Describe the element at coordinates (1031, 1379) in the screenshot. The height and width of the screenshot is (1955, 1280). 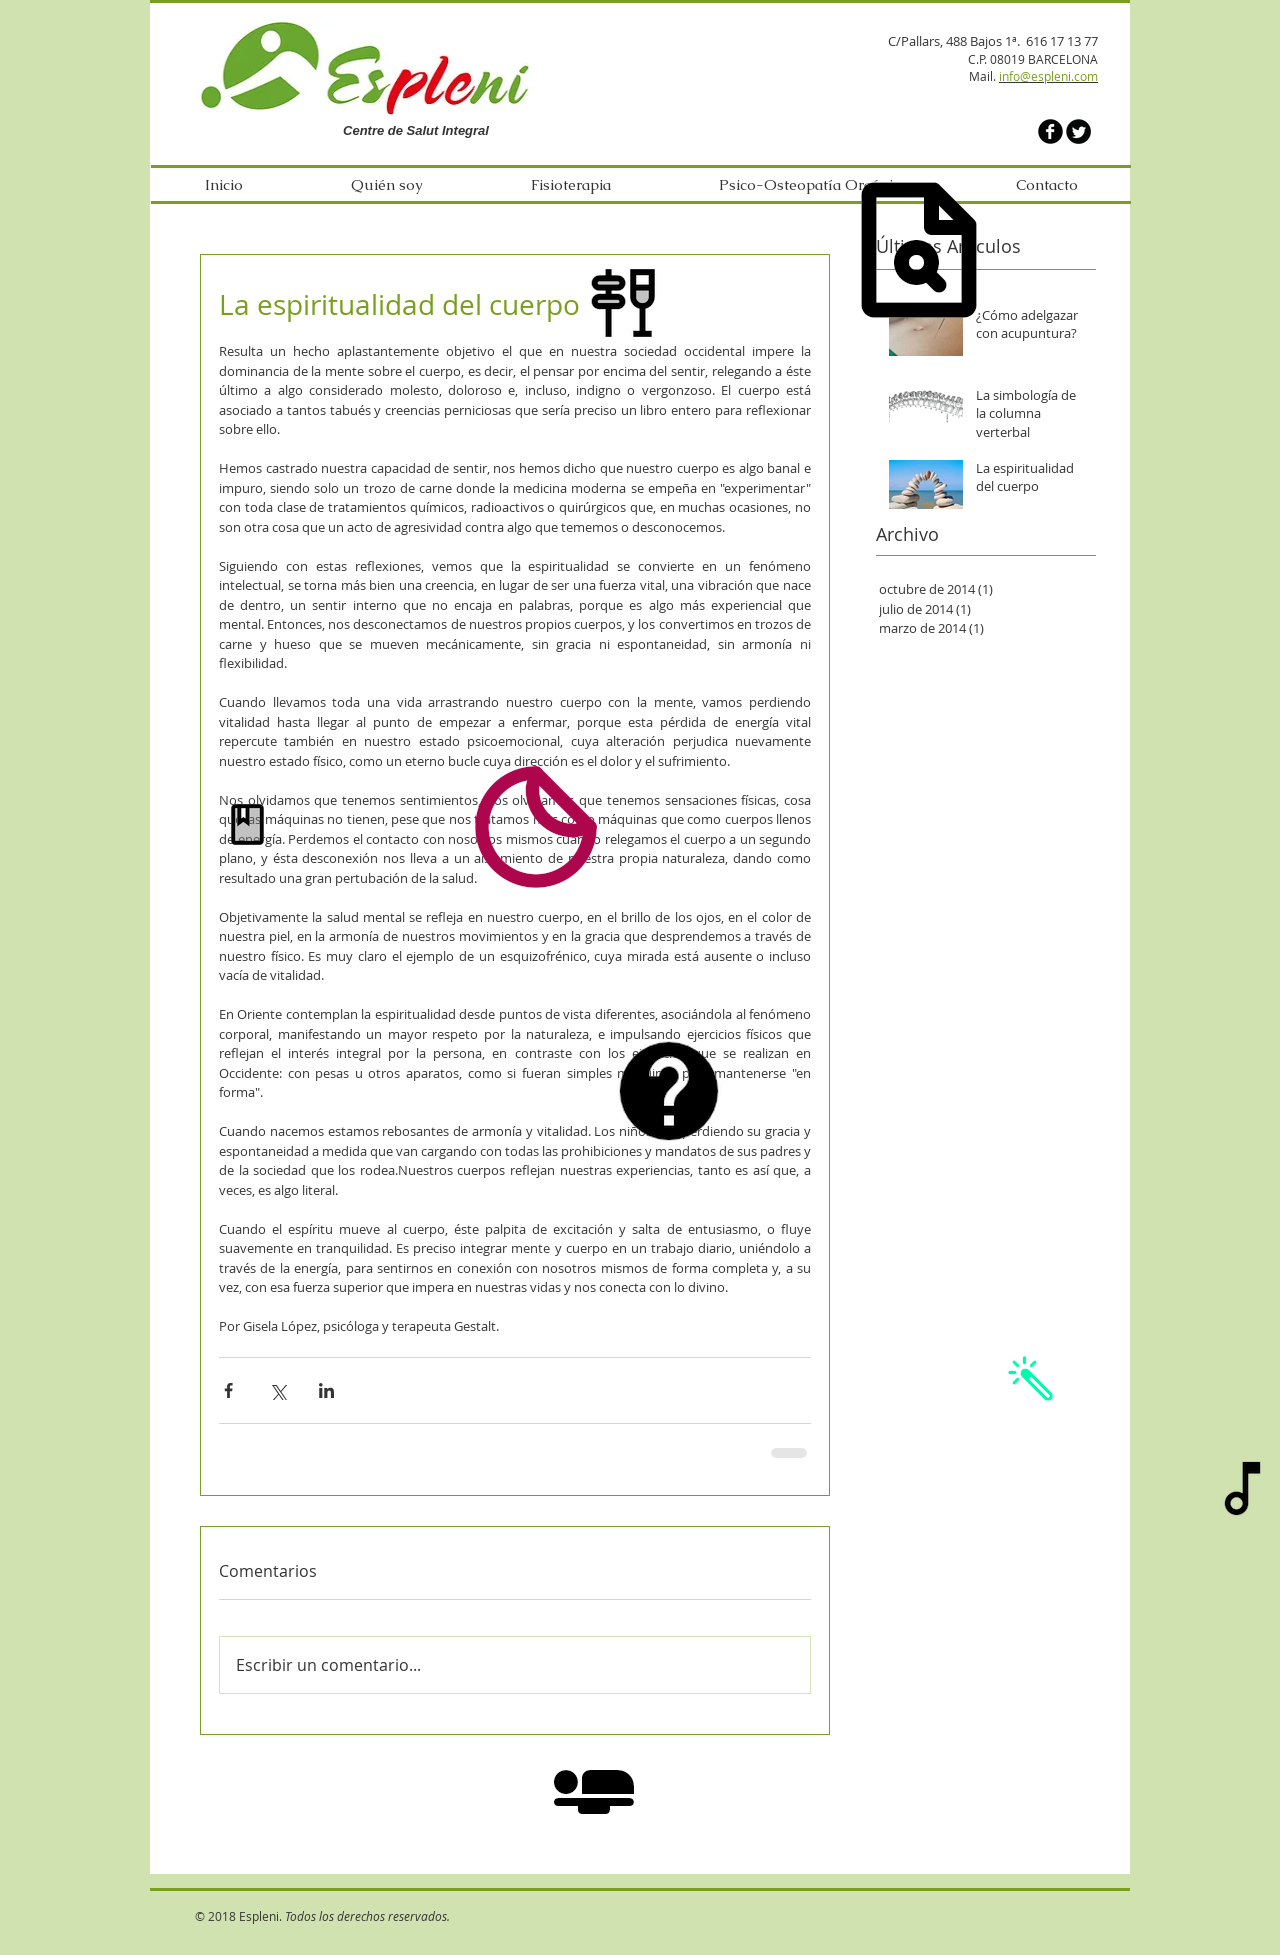
I see `apply auto-enhance or magic adjustments` at that location.